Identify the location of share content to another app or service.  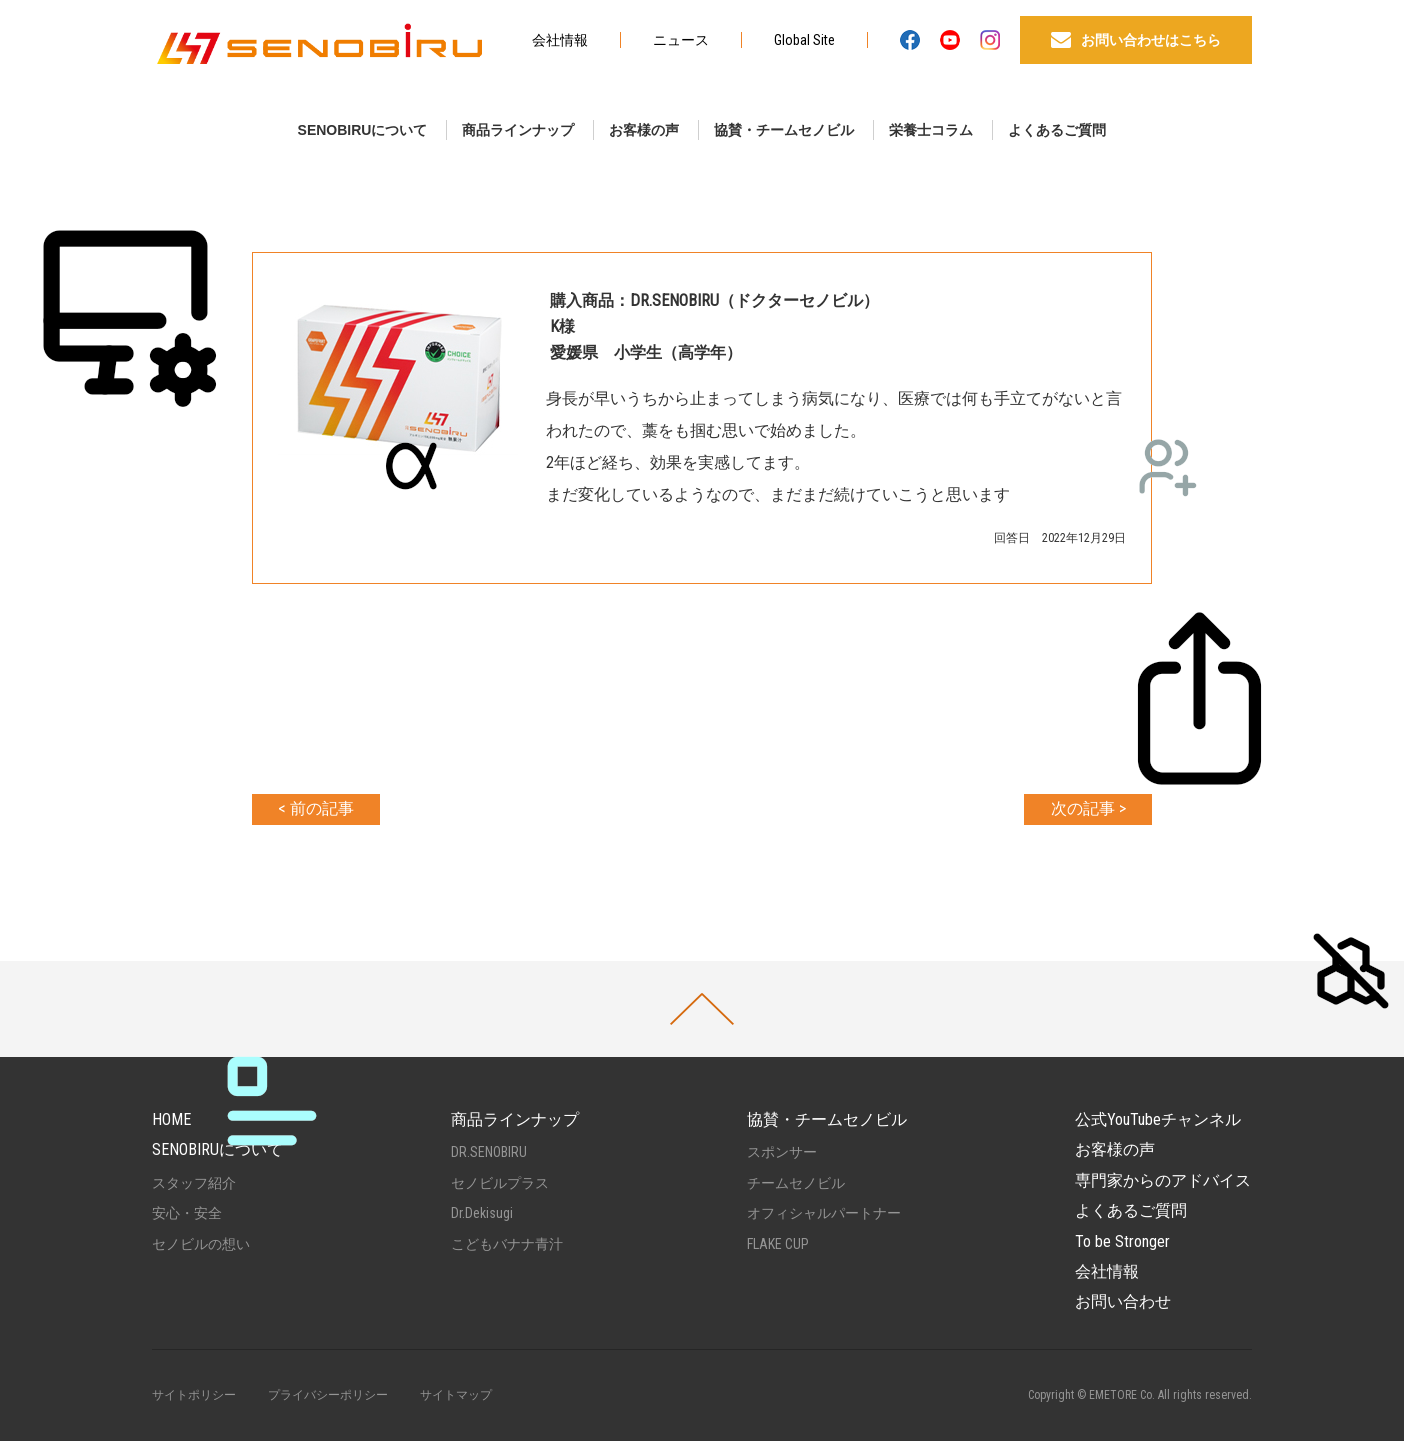
(1199, 698).